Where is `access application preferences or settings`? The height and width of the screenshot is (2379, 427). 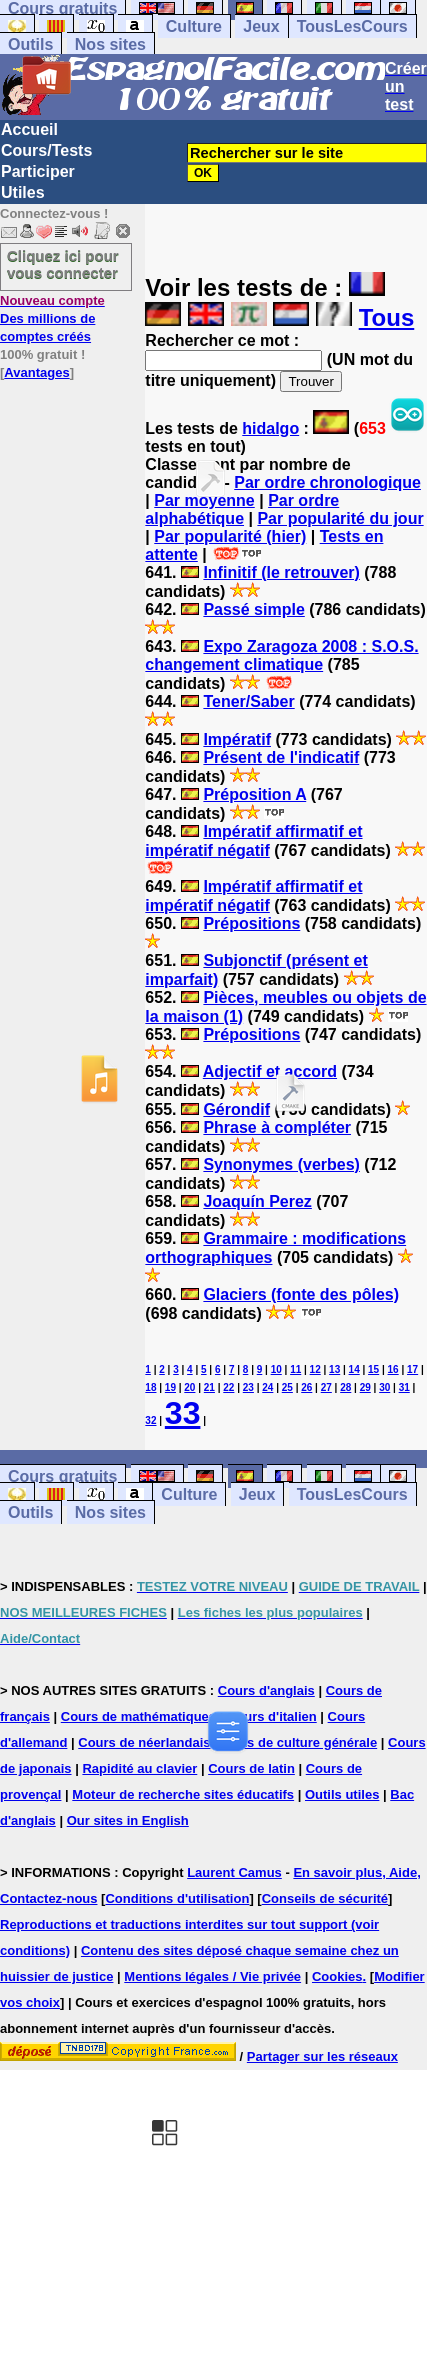
access application preferences or settings is located at coordinates (165, 2133).